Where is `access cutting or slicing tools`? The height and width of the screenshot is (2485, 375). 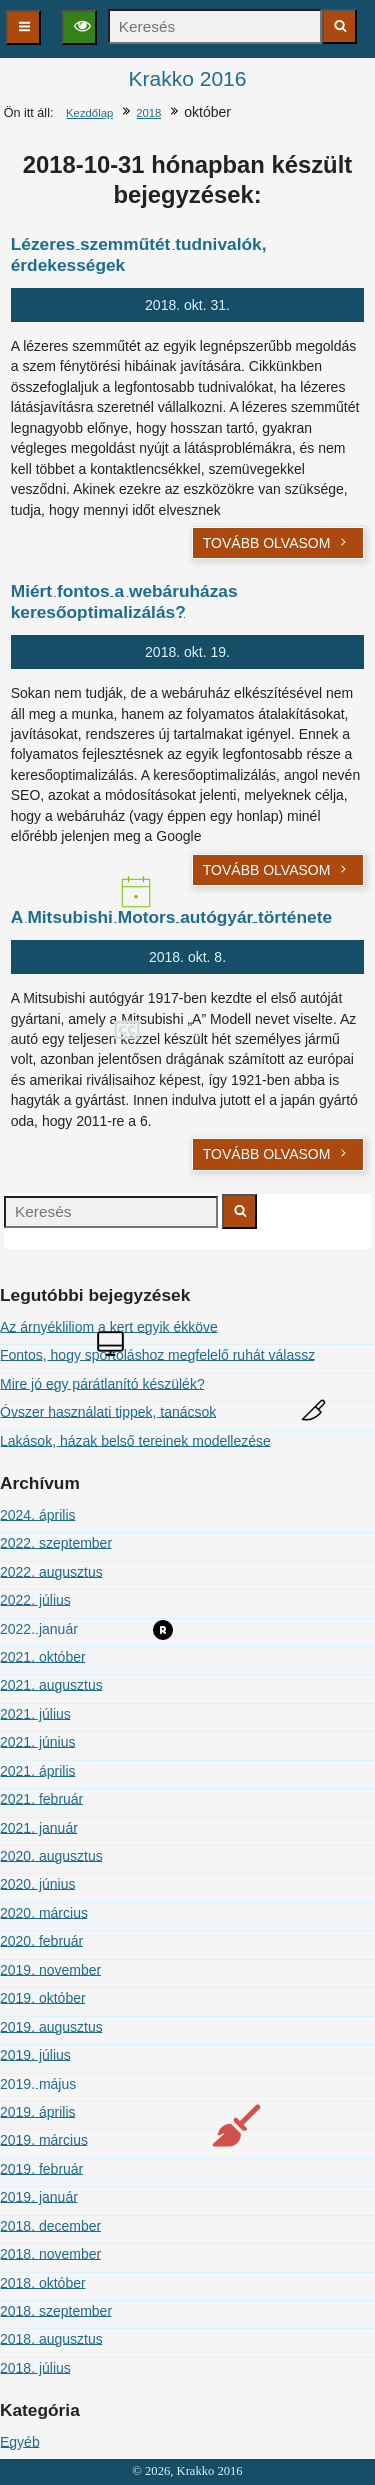
access cutting or slicing tools is located at coordinates (313, 1410).